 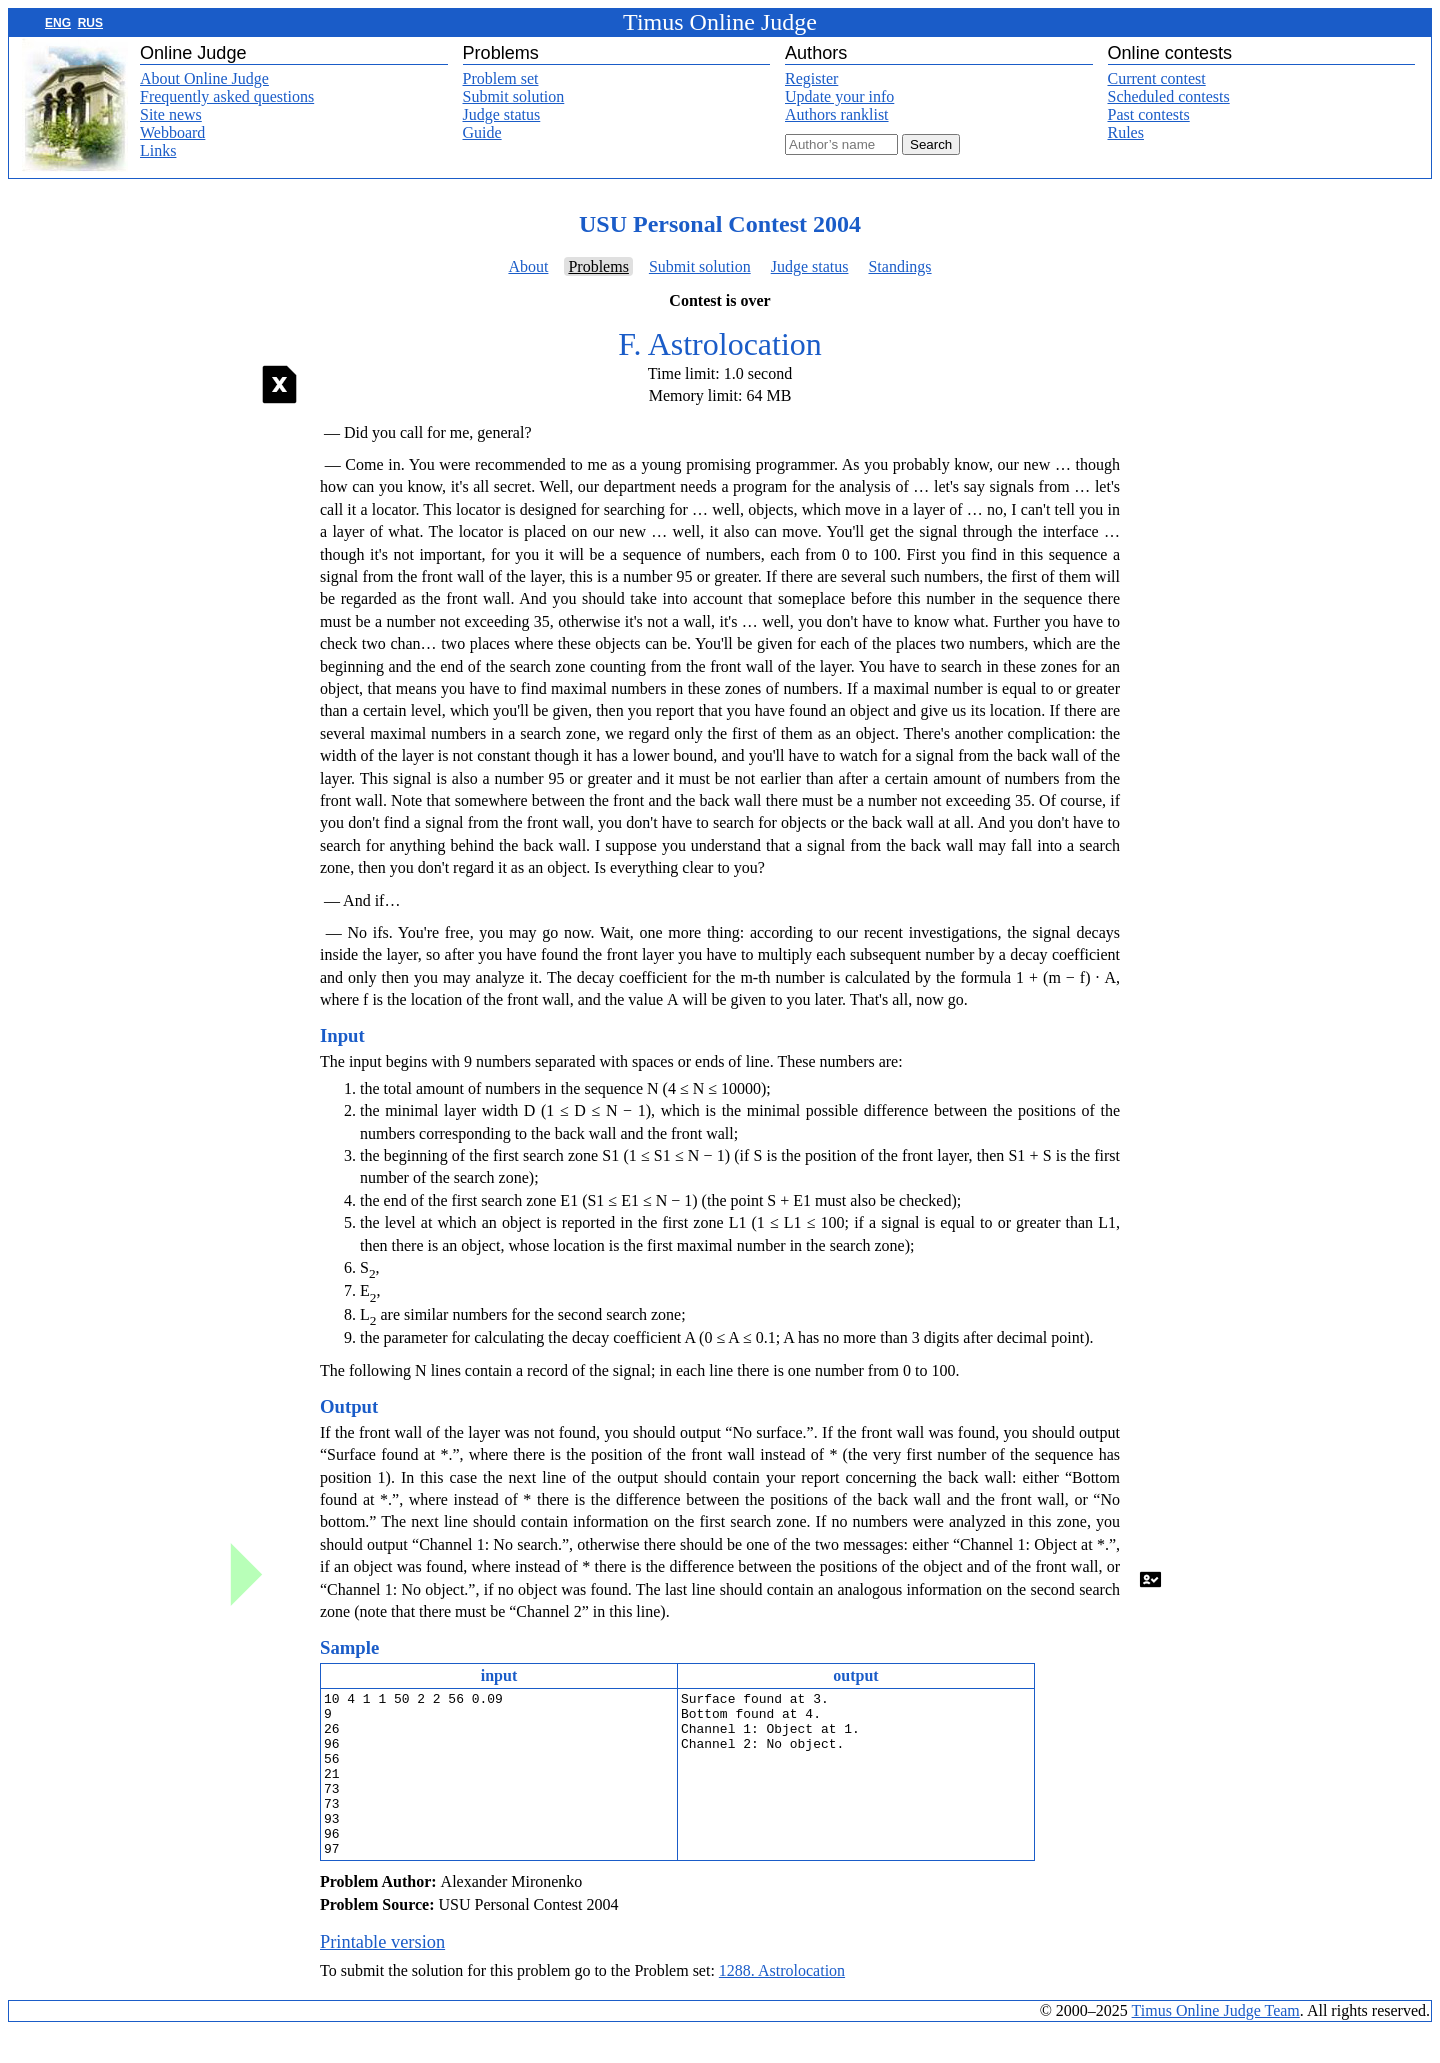 What do you see at coordinates (279, 384) in the screenshot?
I see `open an excel spreadsheet file` at bounding box center [279, 384].